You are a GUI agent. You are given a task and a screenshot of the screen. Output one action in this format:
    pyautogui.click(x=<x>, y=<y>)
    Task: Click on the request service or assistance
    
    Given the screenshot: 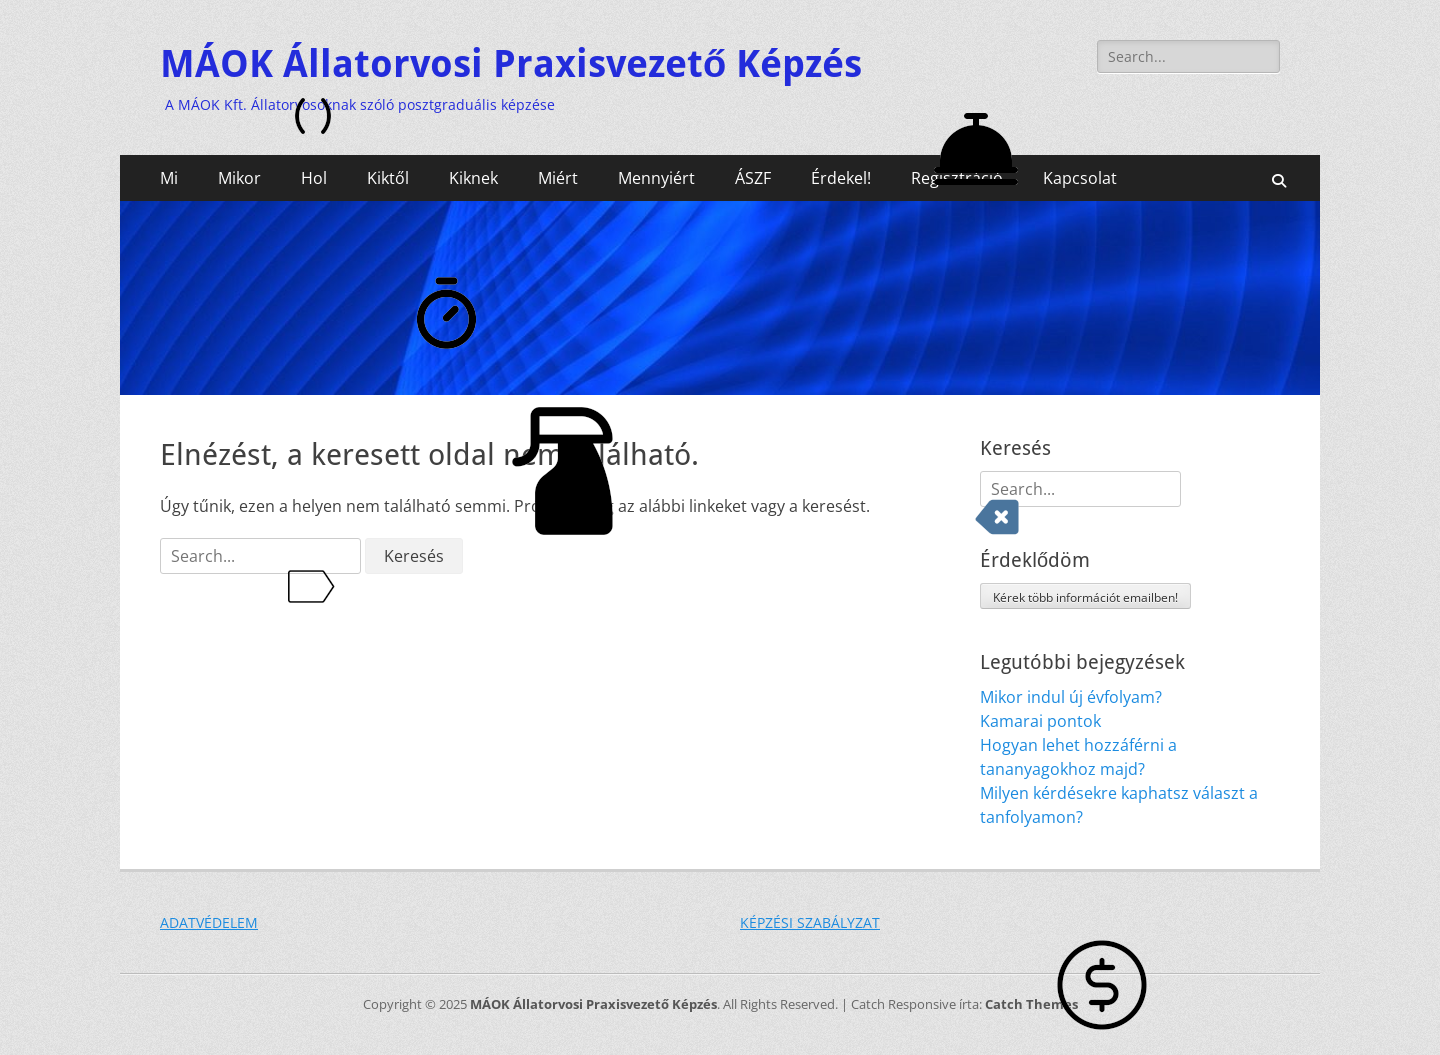 What is the action you would take?
    pyautogui.click(x=976, y=152)
    